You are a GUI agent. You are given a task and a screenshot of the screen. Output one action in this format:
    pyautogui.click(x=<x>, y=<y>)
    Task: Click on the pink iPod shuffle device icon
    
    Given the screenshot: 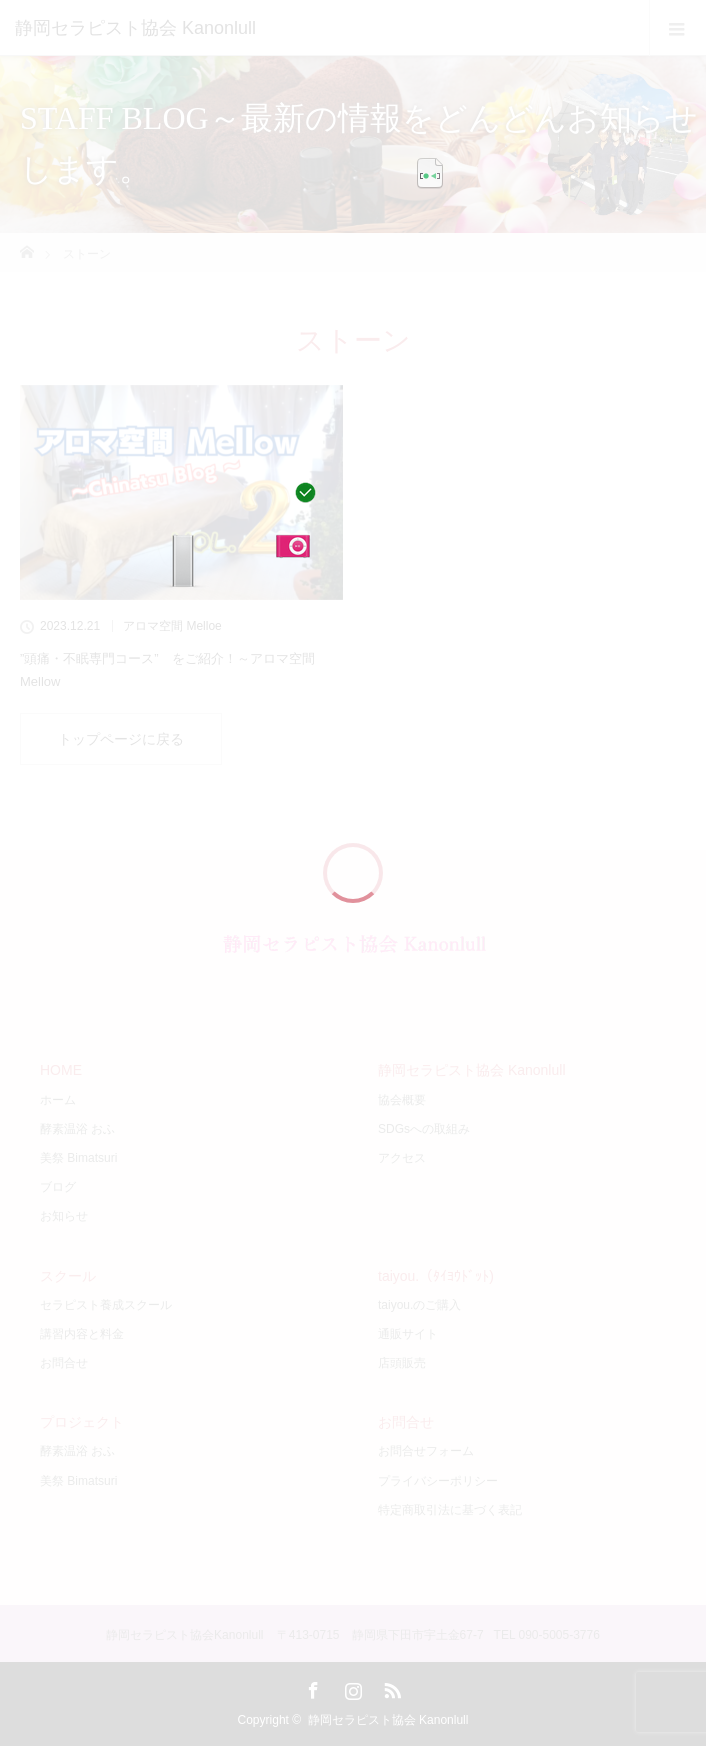 What is the action you would take?
    pyautogui.click(x=293, y=540)
    